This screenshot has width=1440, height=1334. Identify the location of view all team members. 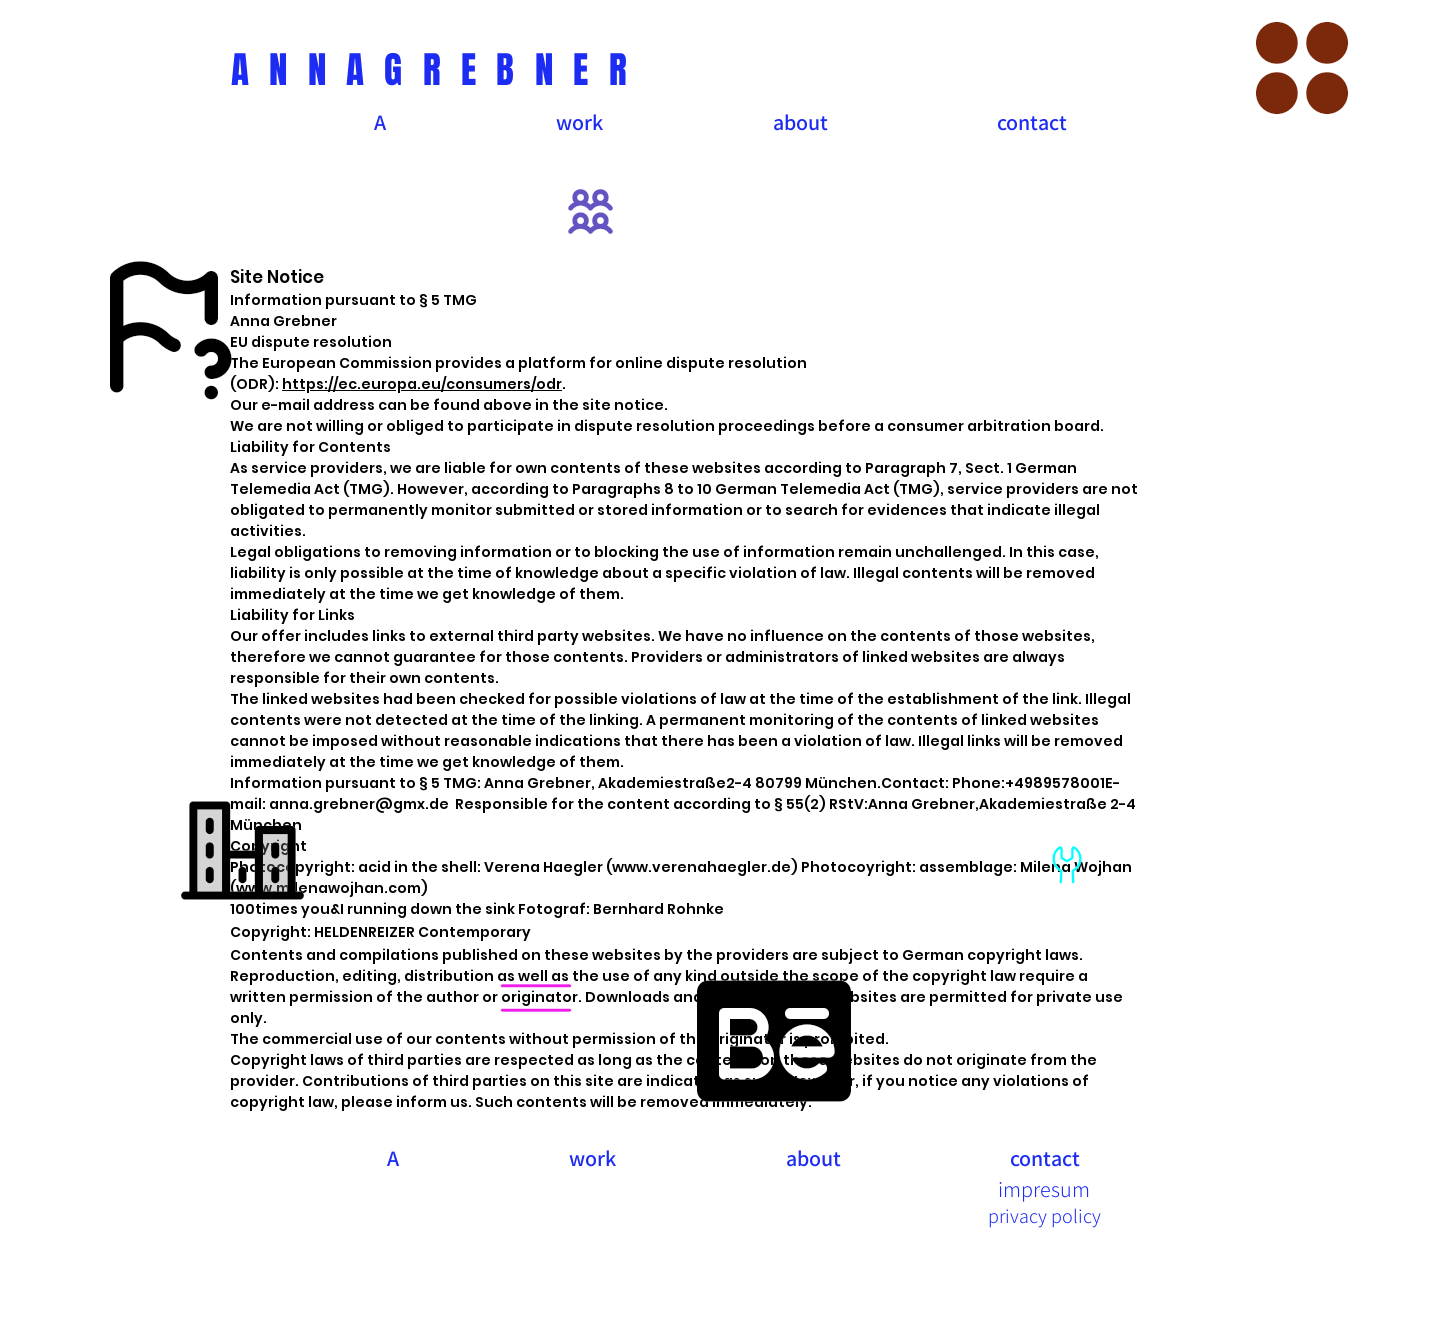
(590, 211).